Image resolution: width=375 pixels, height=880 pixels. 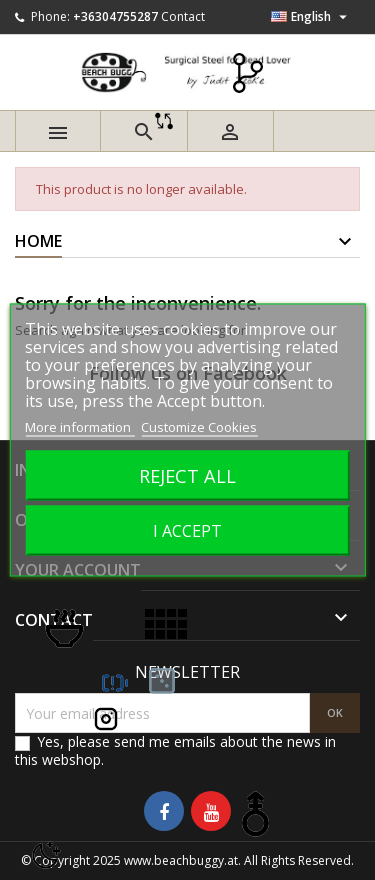 What do you see at coordinates (248, 73) in the screenshot?
I see `access source control or version history` at bounding box center [248, 73].